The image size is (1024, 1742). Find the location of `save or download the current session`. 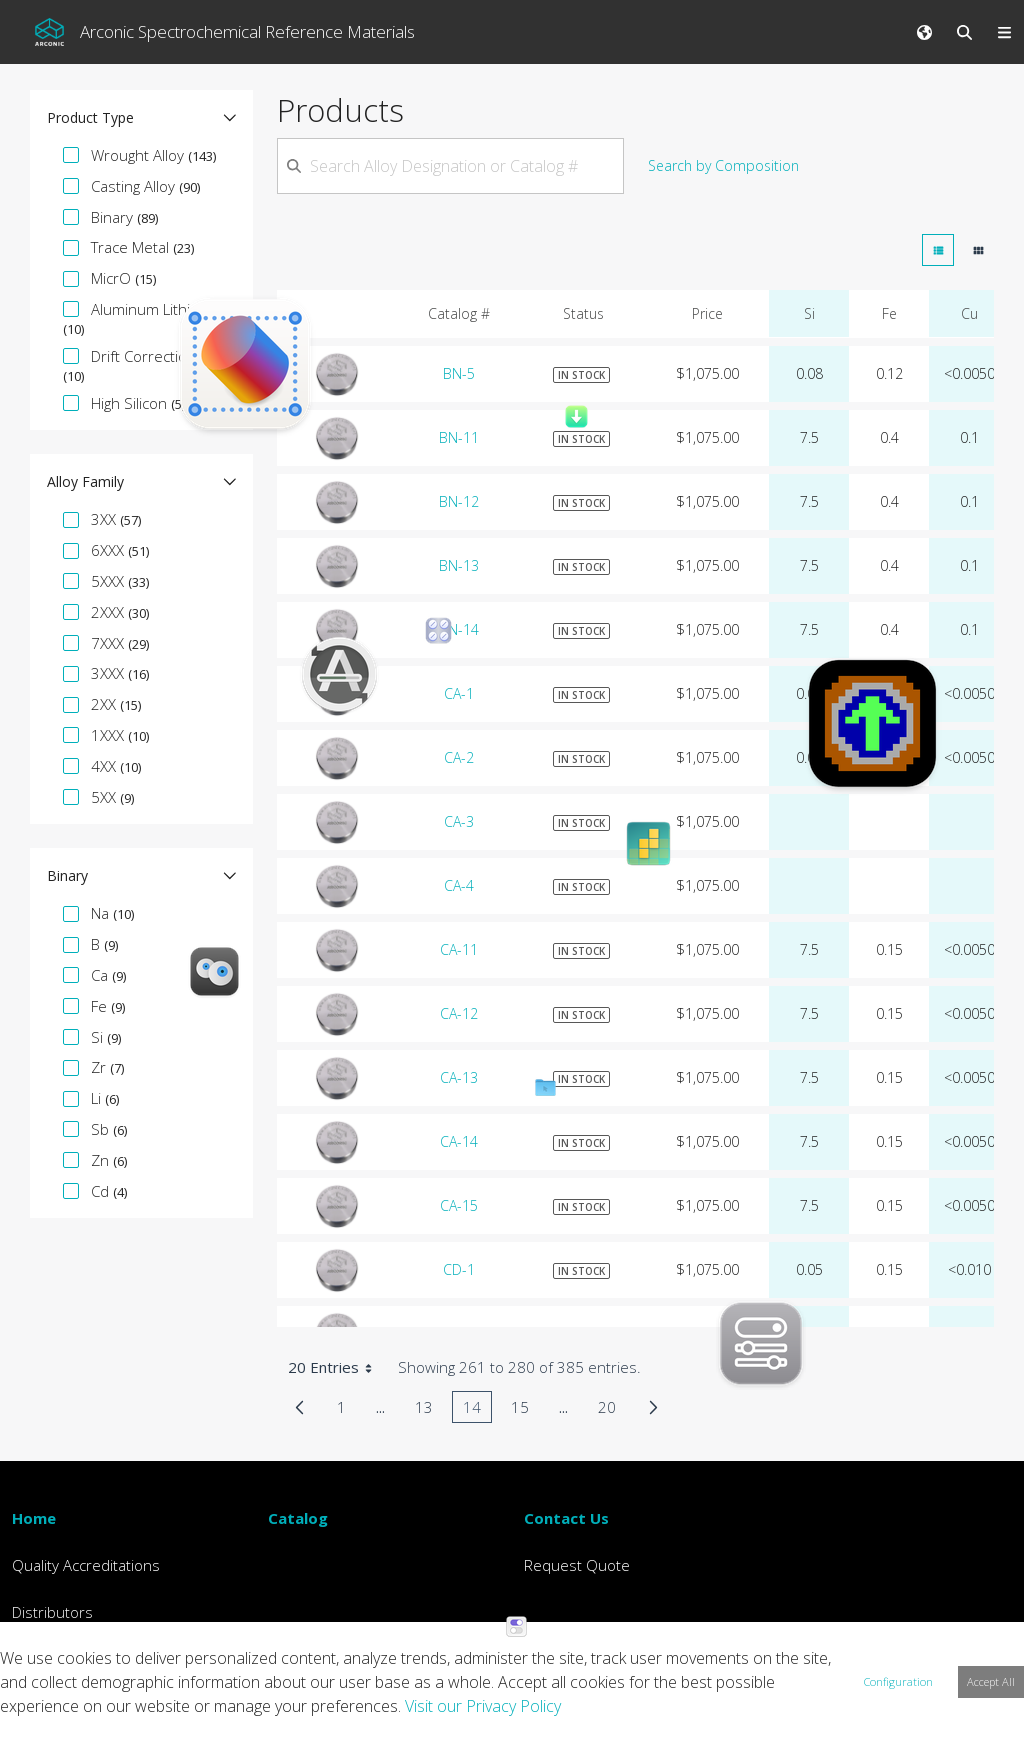

save or download the current session is located at coordinates (576, 416).